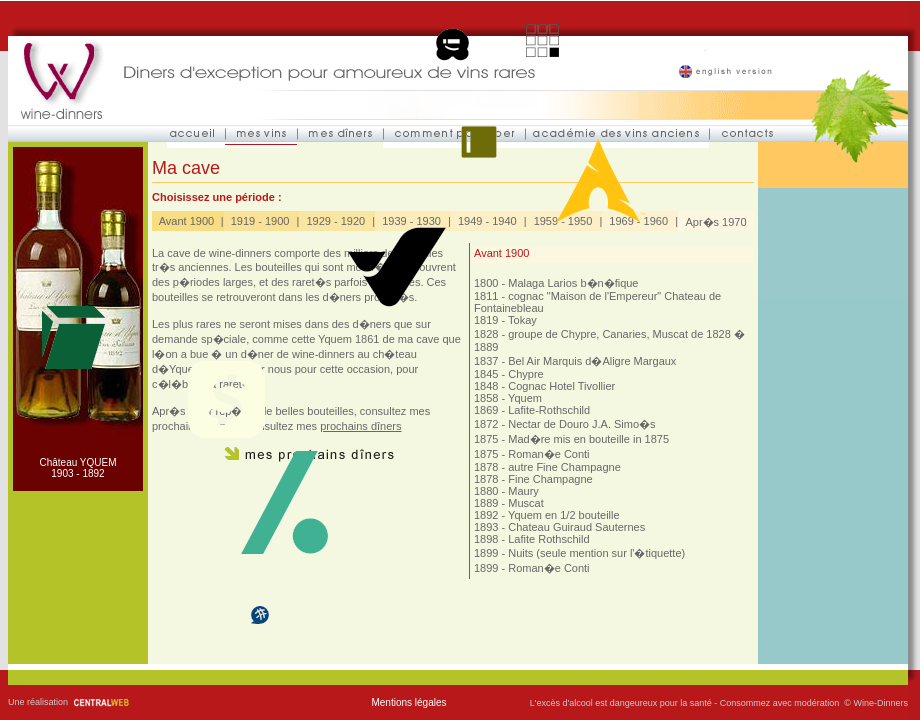 This screenshot has height=720, width=920. What do you see at coordinates (542, 40) in the screenshot?
I see `büromöbelexperte brand logo` at bounding box center [542, 40].